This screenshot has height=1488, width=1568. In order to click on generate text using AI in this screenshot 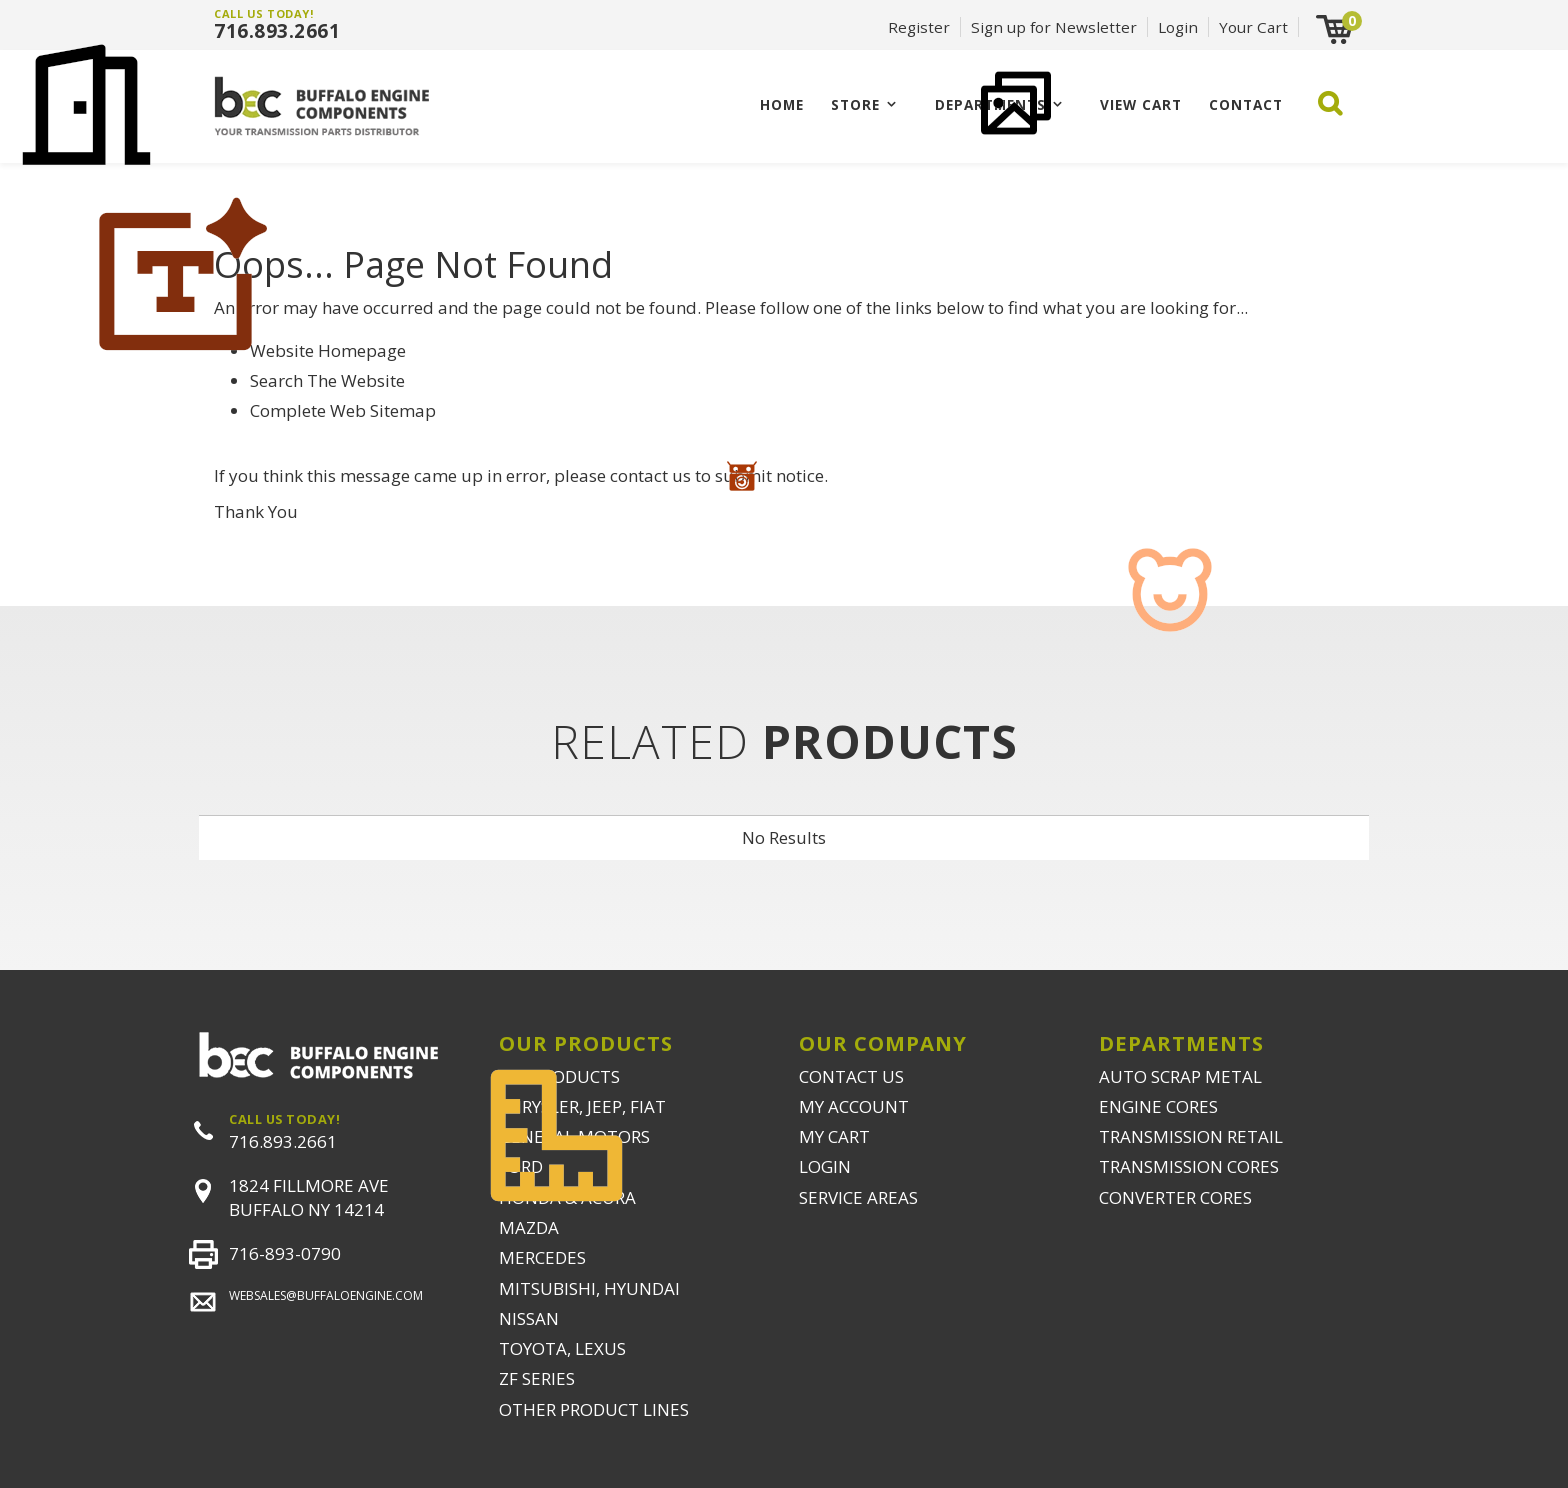, I will do `click(175, 281)`.